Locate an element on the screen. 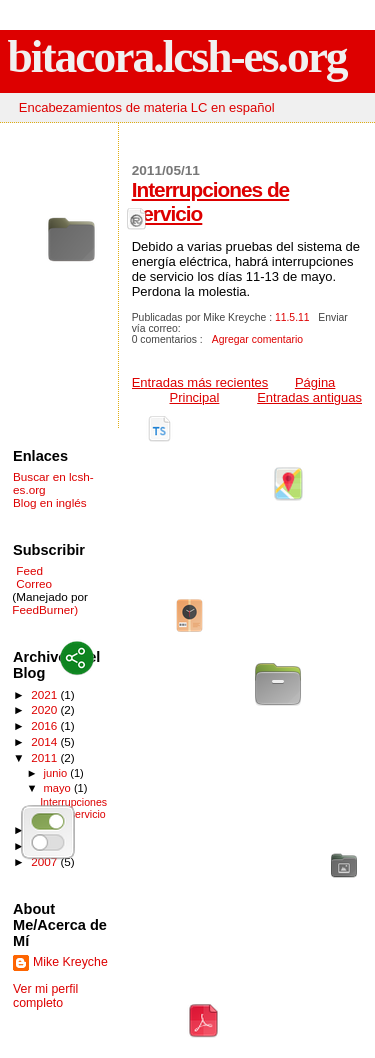 The height and width of the screenshot is (1058, 375). a rust programming language source file is located at coordinates (136, 218).